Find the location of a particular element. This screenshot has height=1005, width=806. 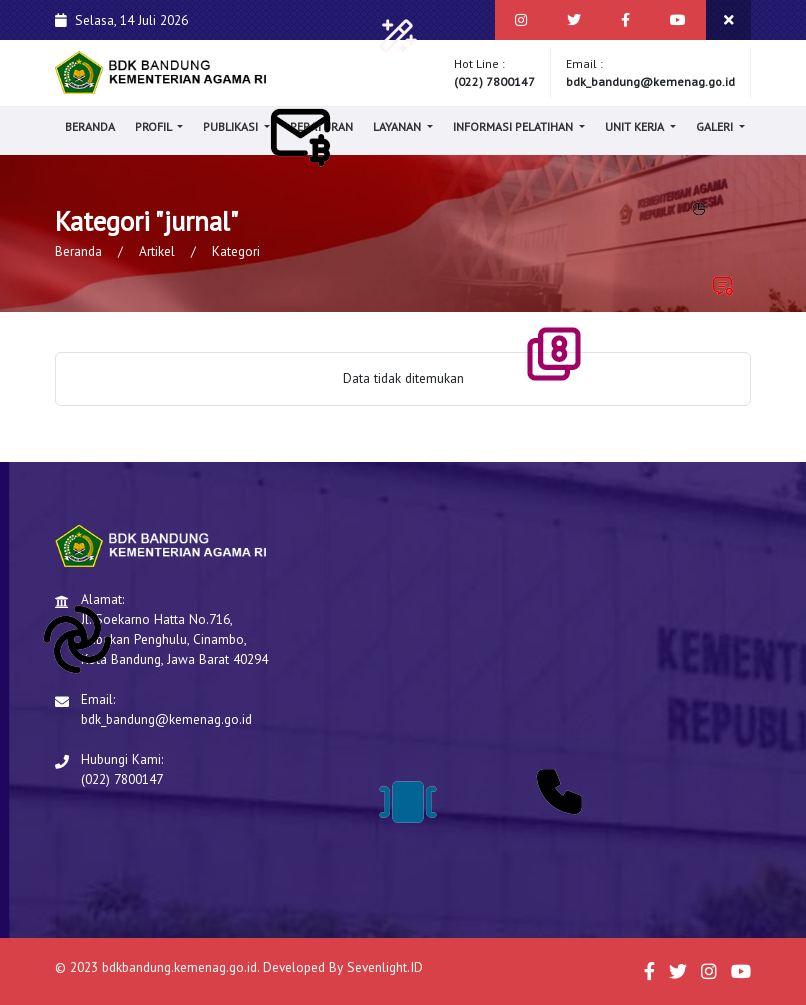

loading or processing content is located at coordinates (77, 639).